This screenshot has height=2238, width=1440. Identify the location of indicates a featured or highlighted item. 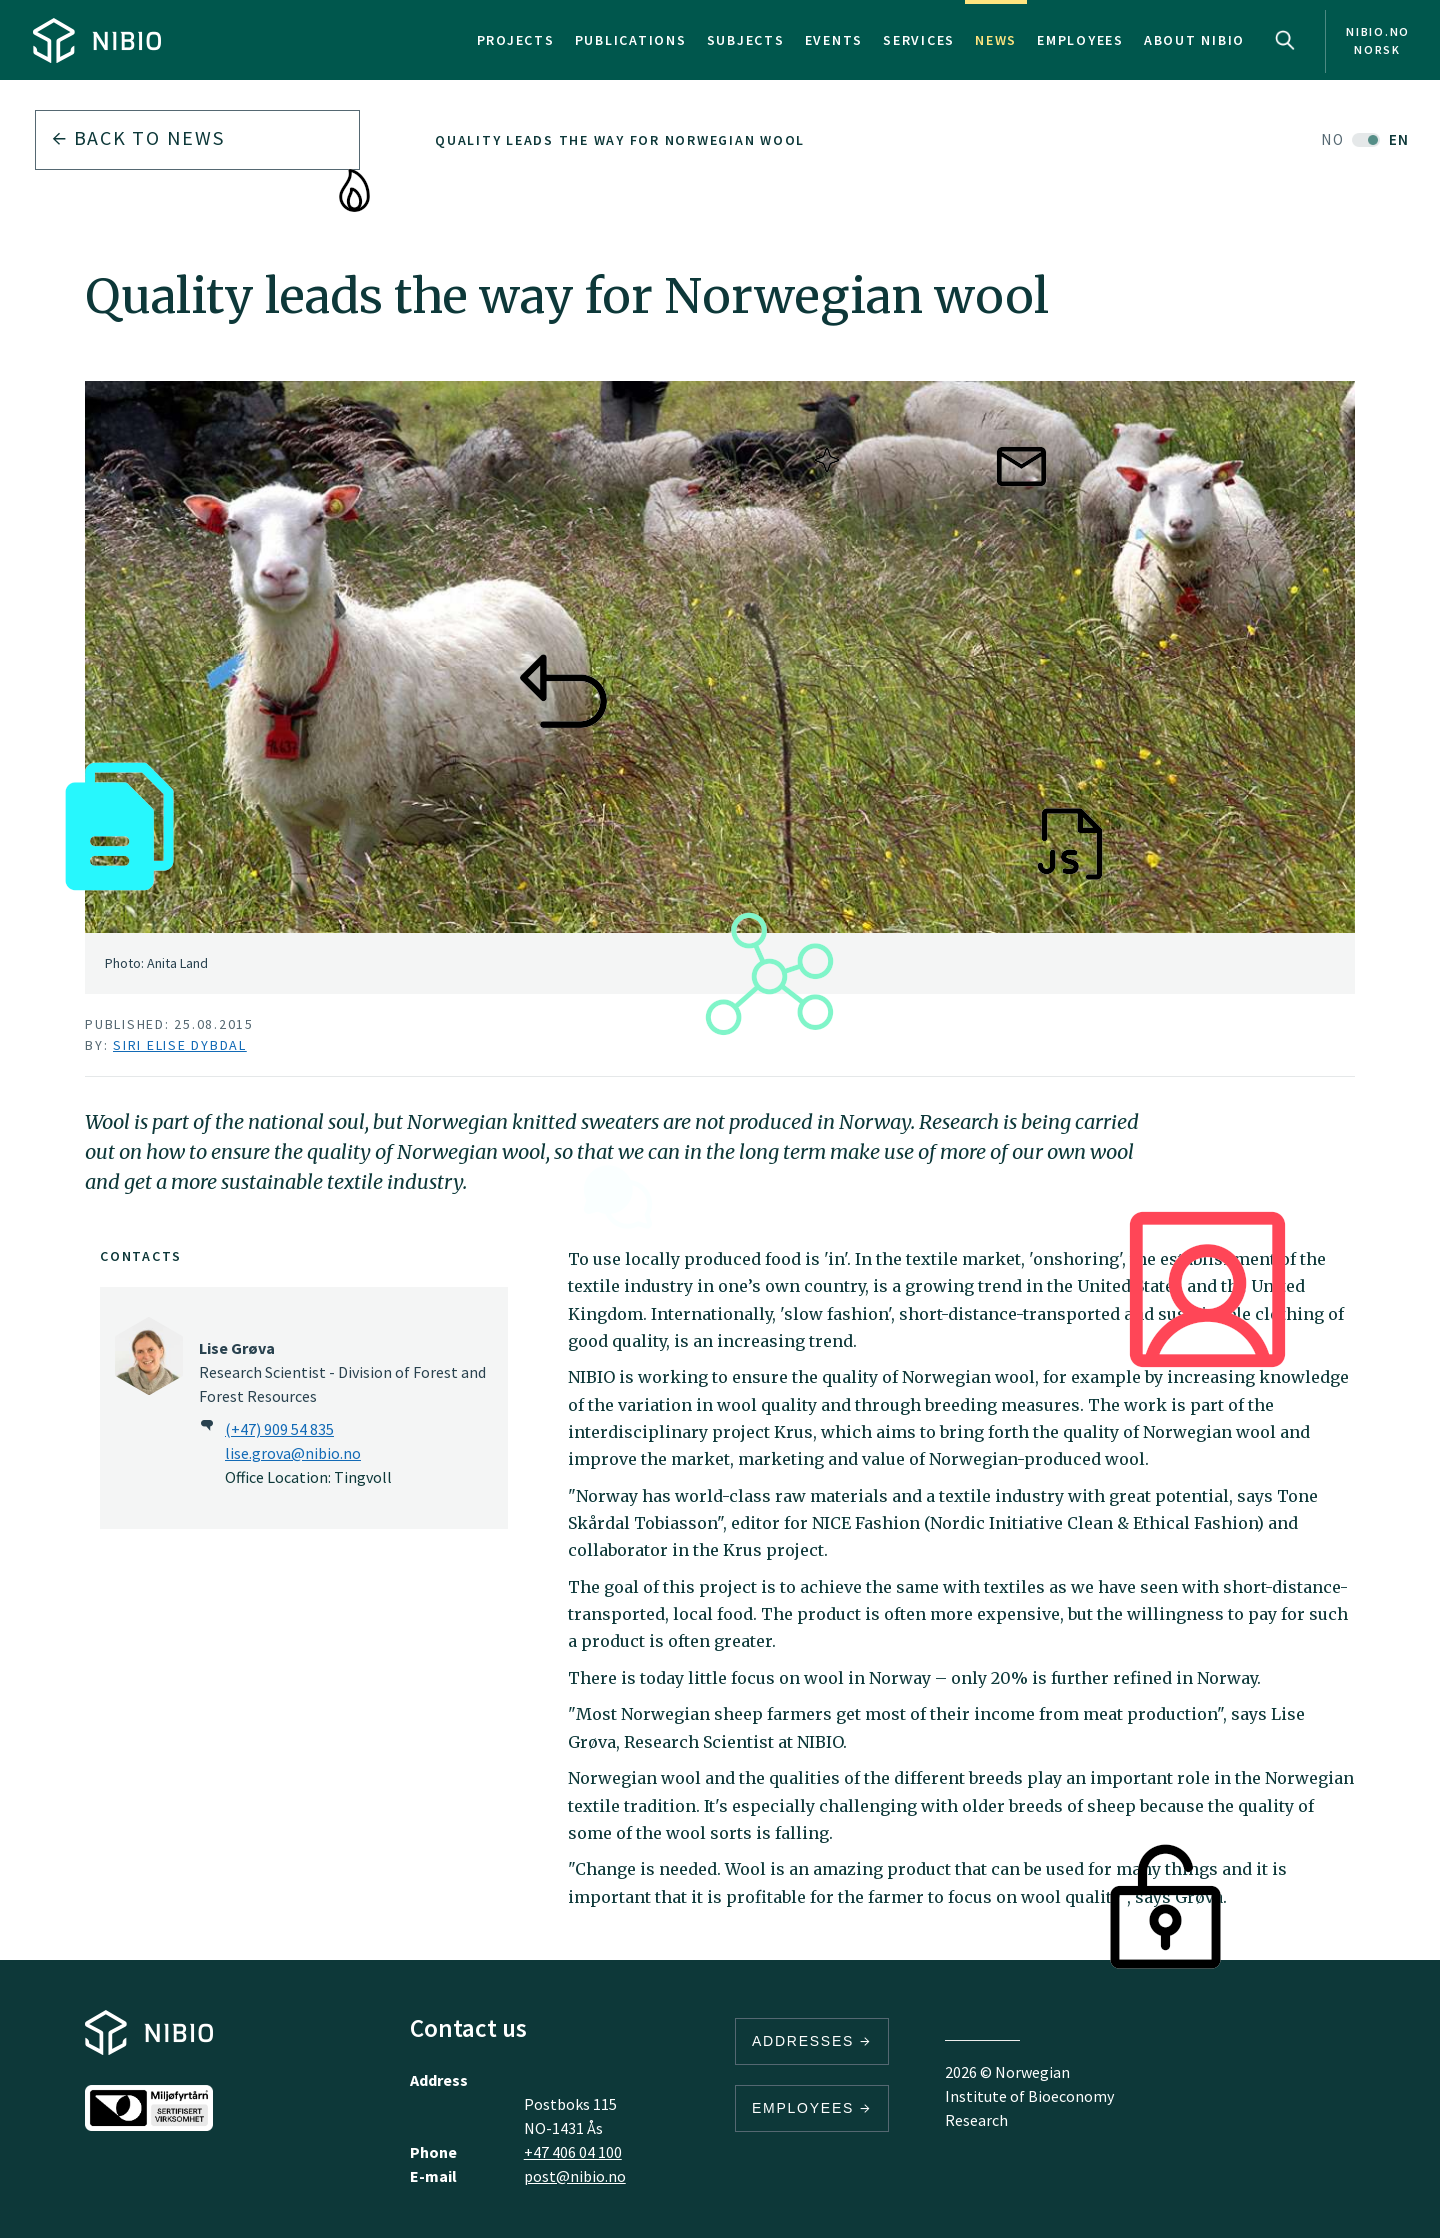
(827, 460).